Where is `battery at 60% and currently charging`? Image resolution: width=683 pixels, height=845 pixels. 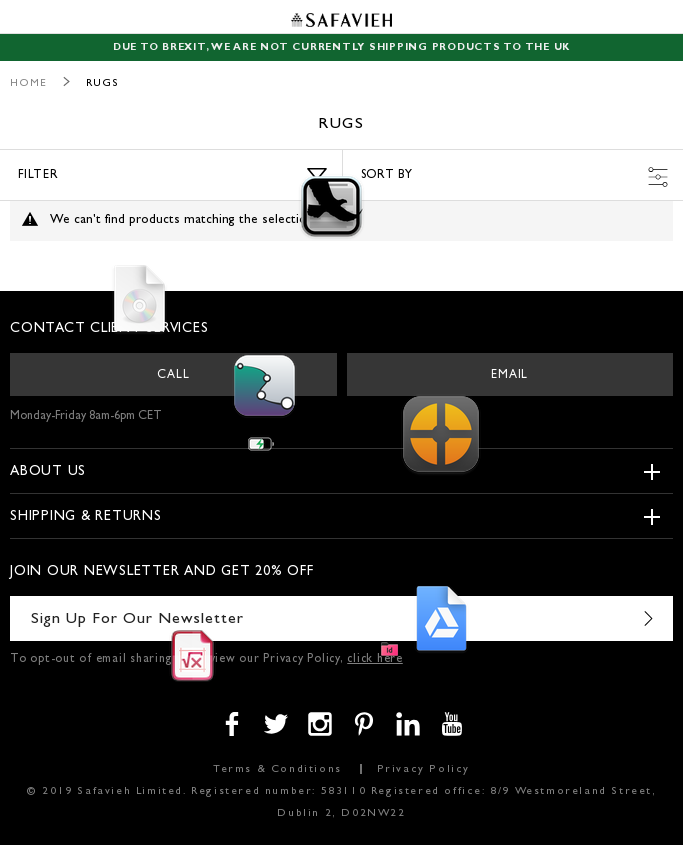 battery at 60% and currently charging is located at coordinates (261, 444).